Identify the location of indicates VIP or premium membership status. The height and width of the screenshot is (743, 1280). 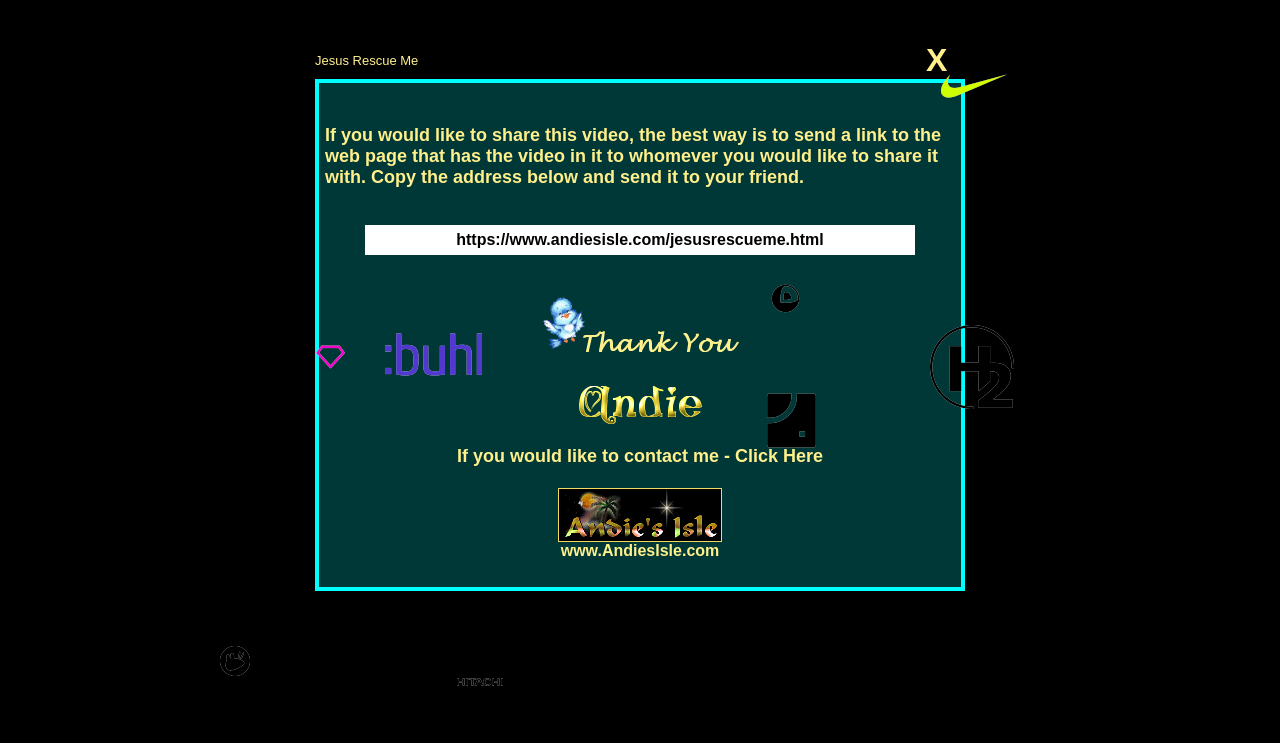
(330, 356).